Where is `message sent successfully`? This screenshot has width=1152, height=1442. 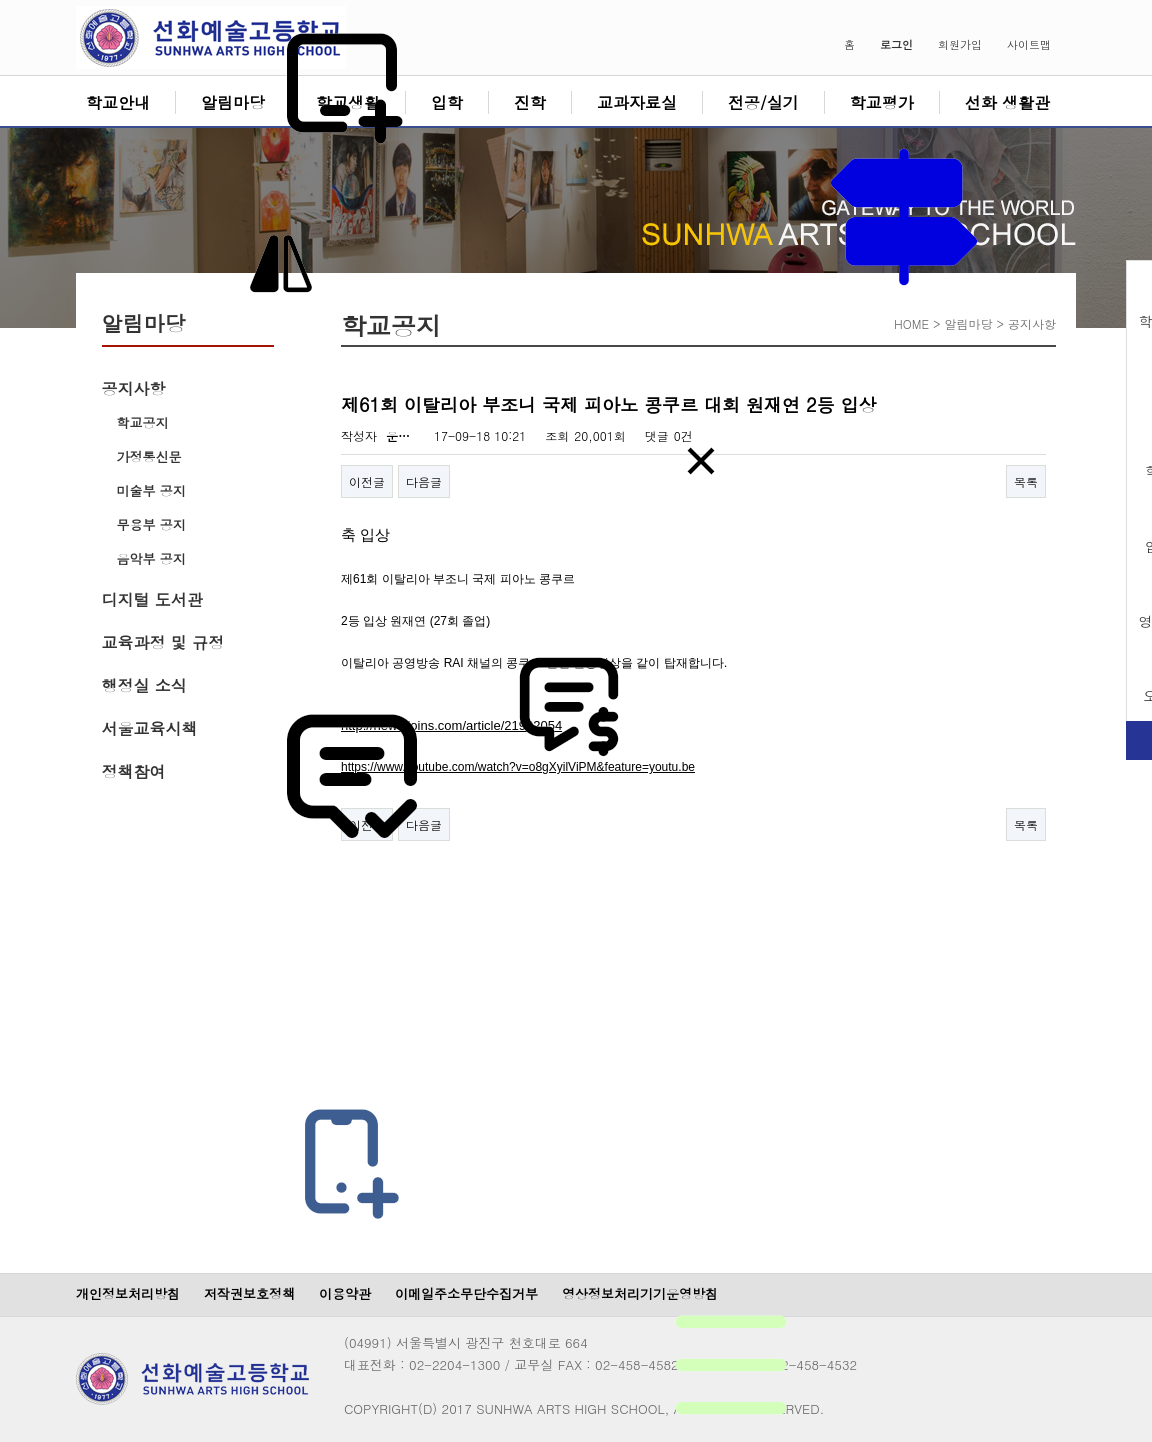 message sent successfully is located at coordinates (352, 773).